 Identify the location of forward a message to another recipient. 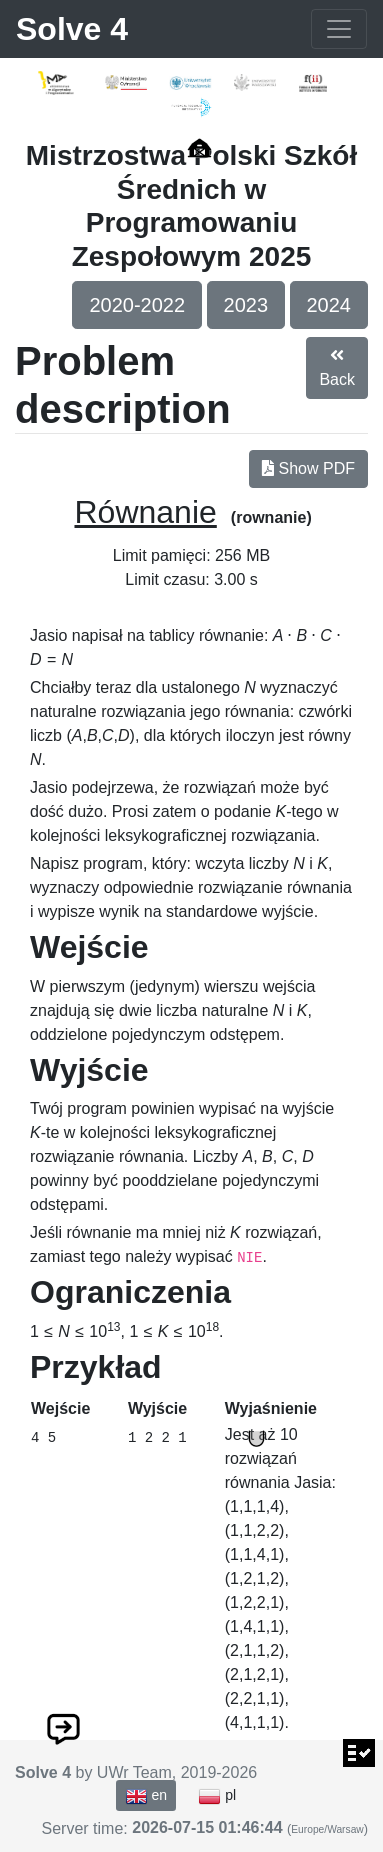
(63, 1728).